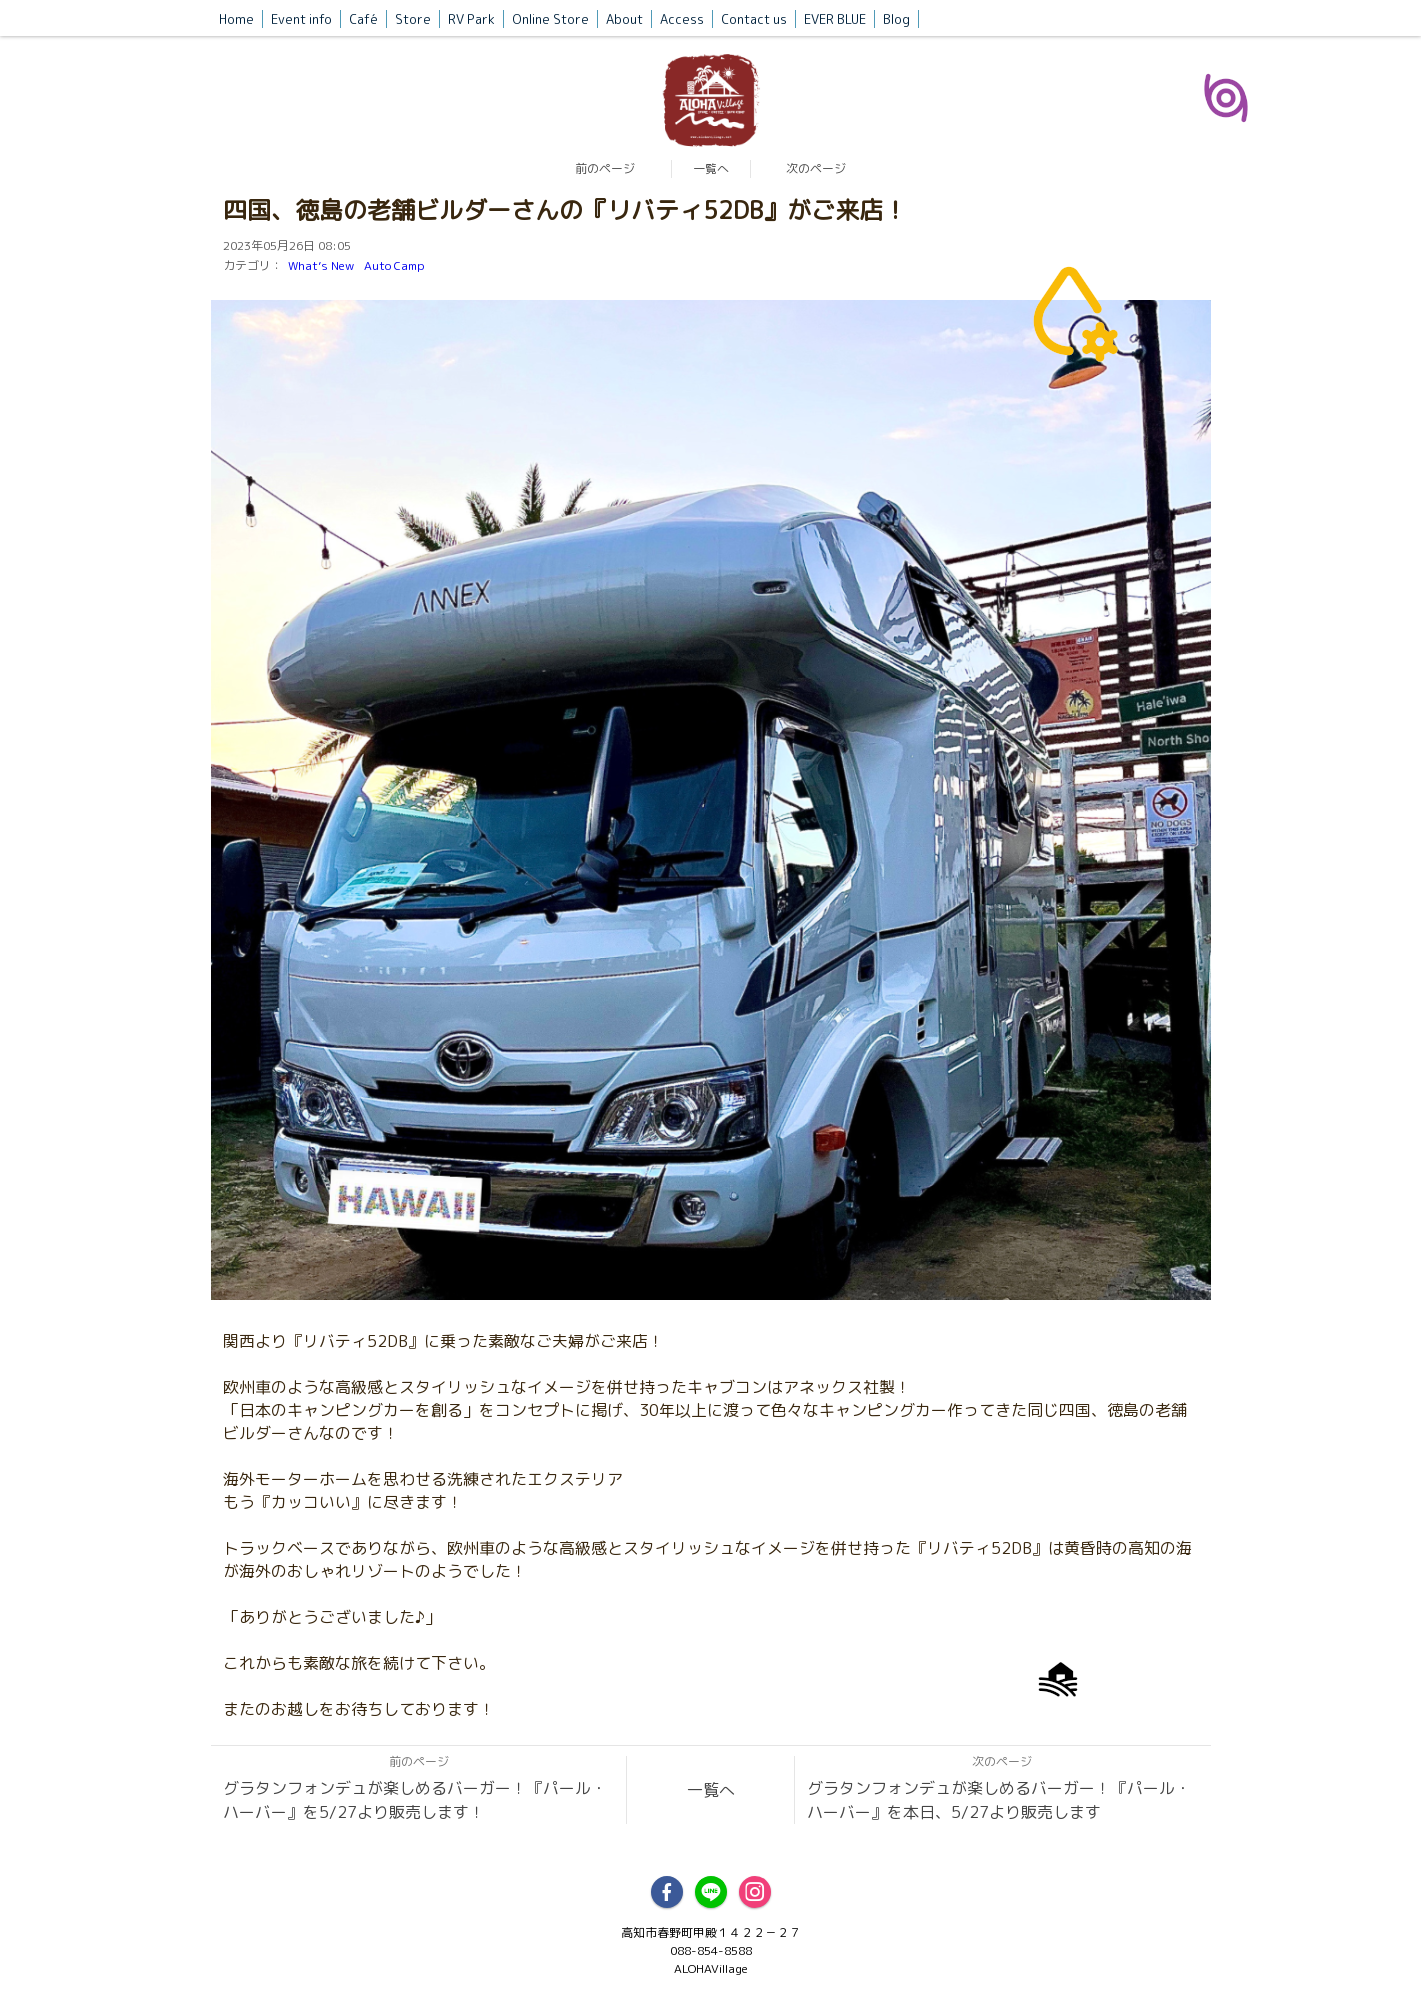 The image size is (1421, 1994). Describe the element at coordinates (1226, 98) in the screenshot. I see `indicates stormy or severe weather conditions` at that location.